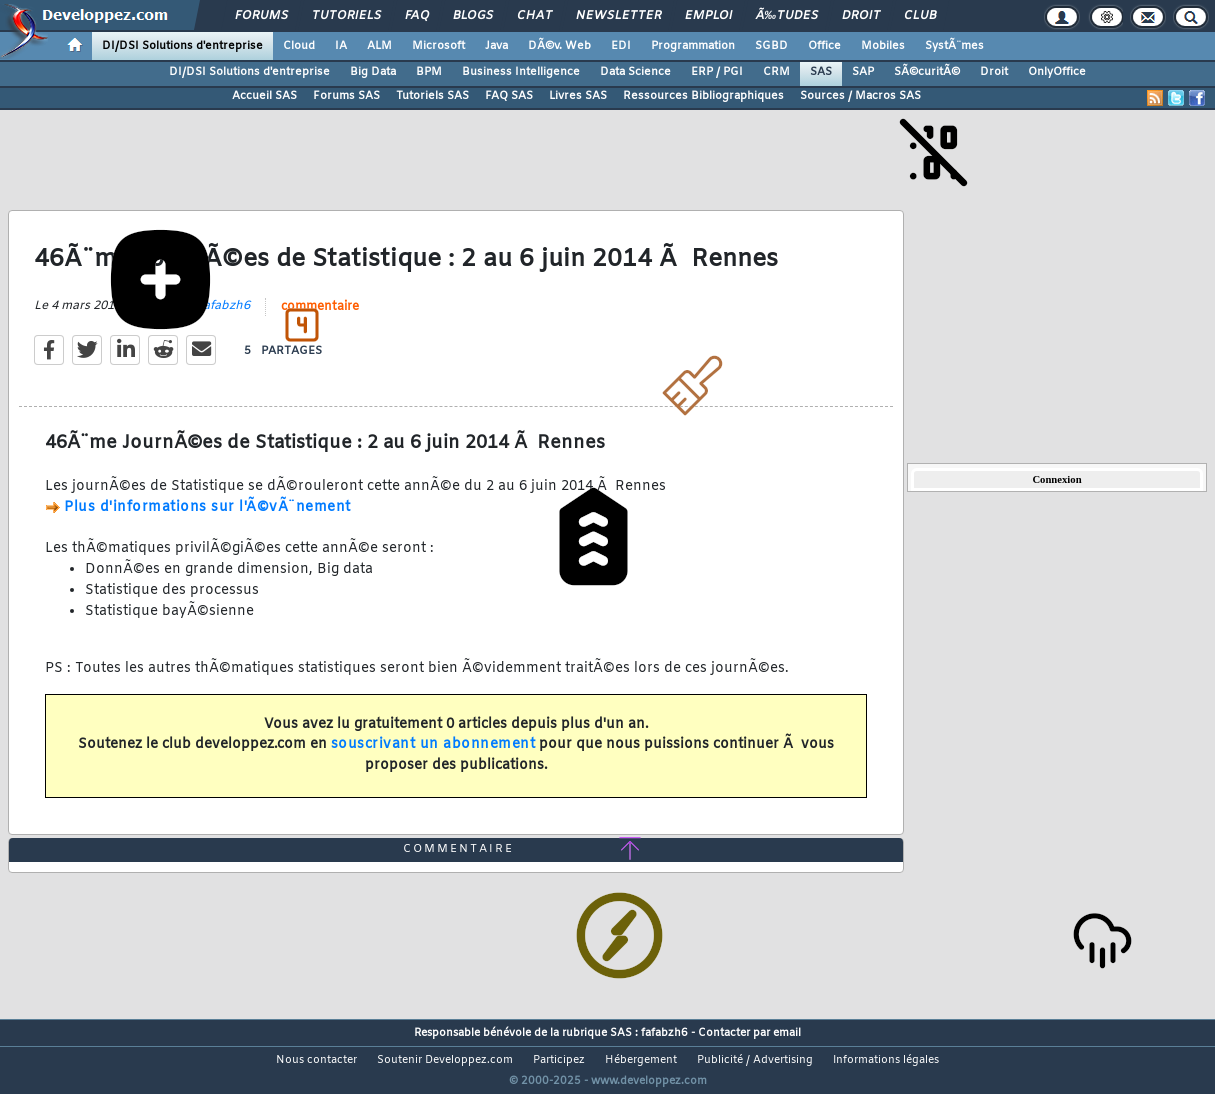 The image size is (1215, 1094). What do you see at coordinates (160, 279) in the screenshot?
I see `add a new item` at bounding box center [160, 279].